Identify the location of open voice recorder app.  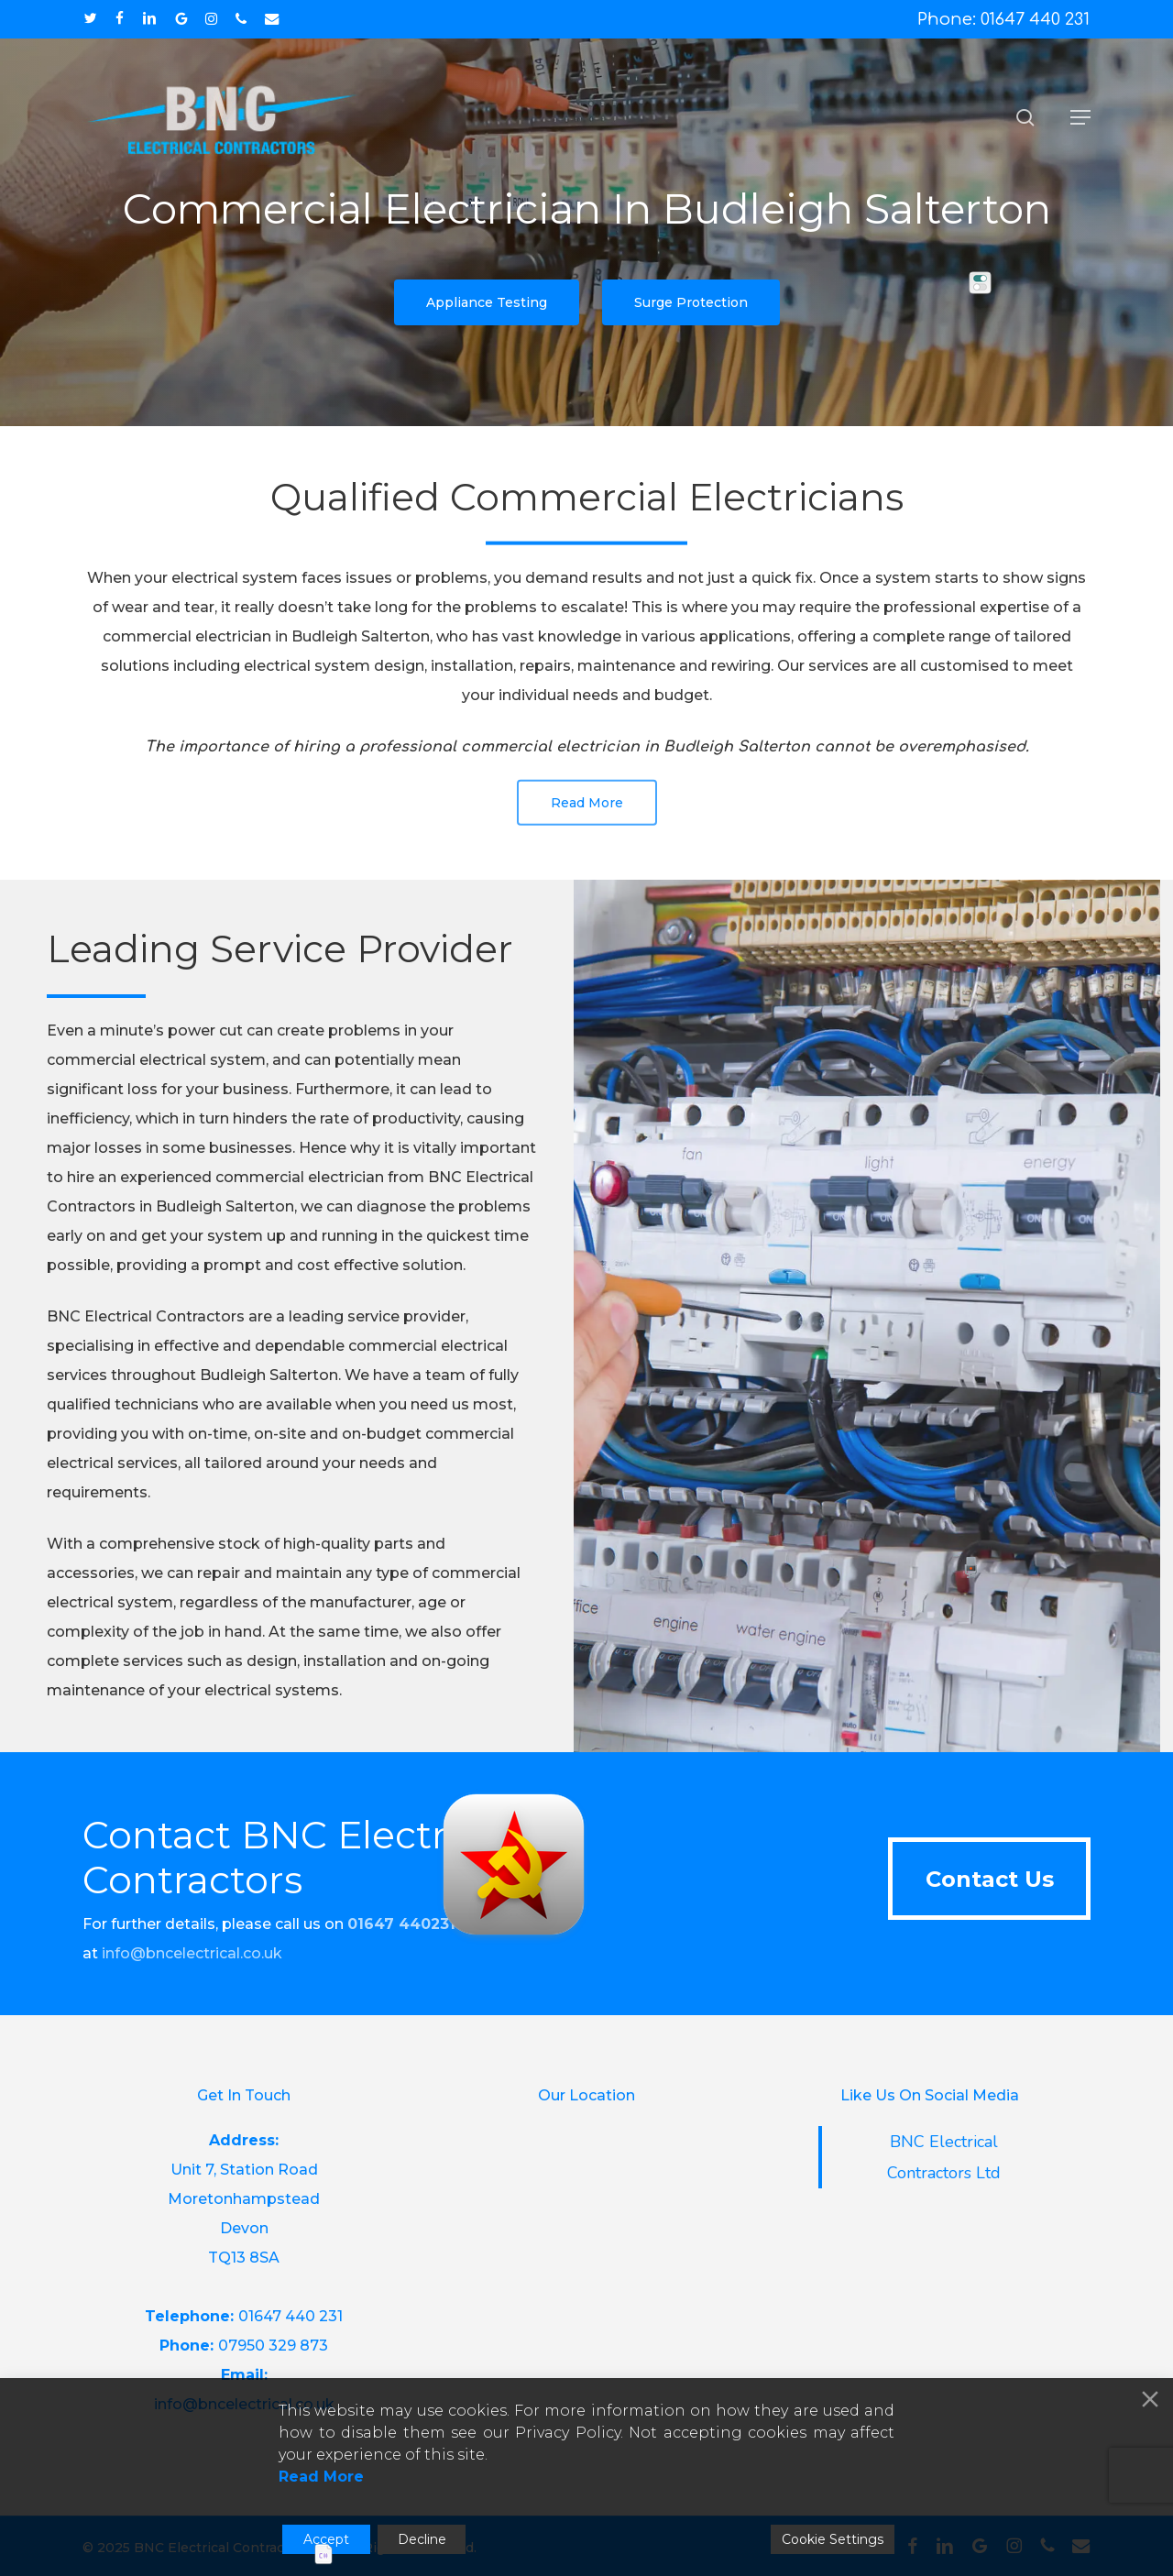
(970, 1567).